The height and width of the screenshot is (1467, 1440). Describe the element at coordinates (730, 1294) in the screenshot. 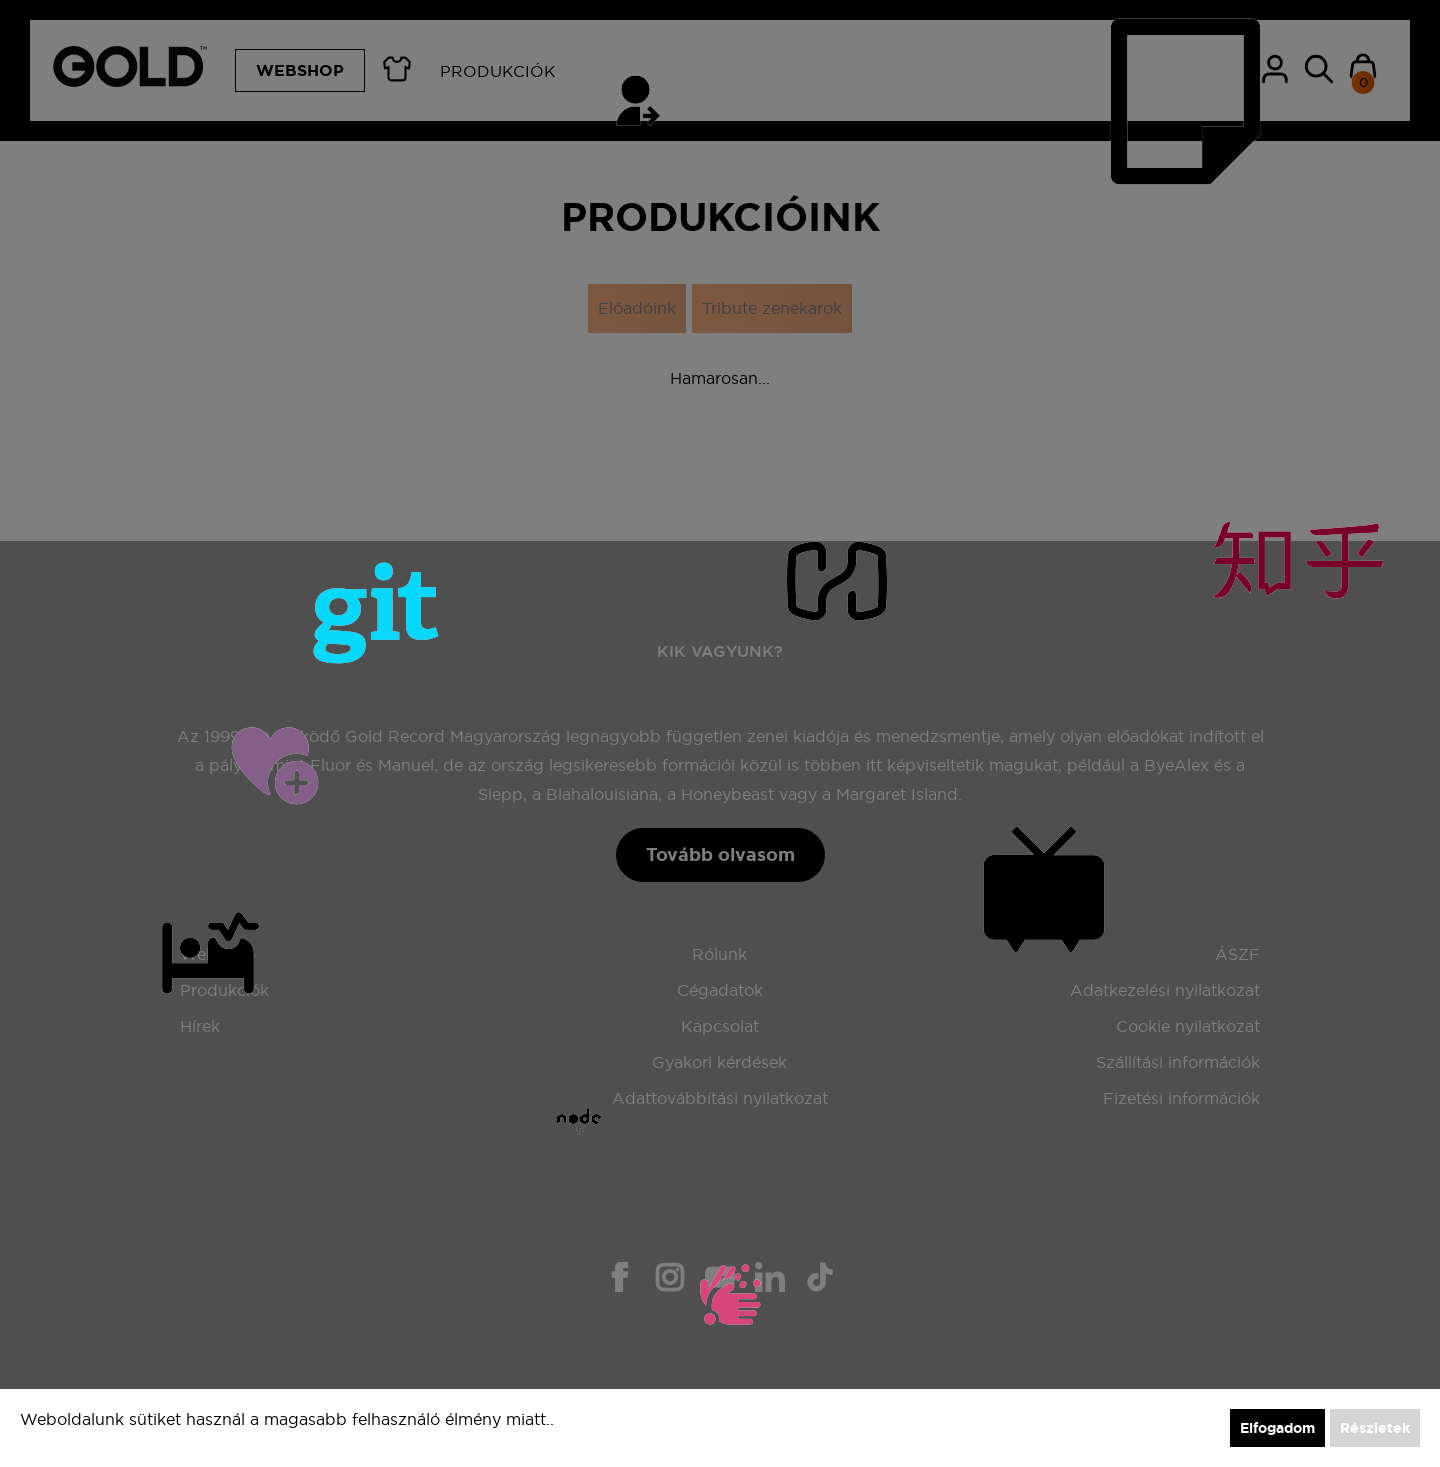

I see `wash your hands reminder` at that location.